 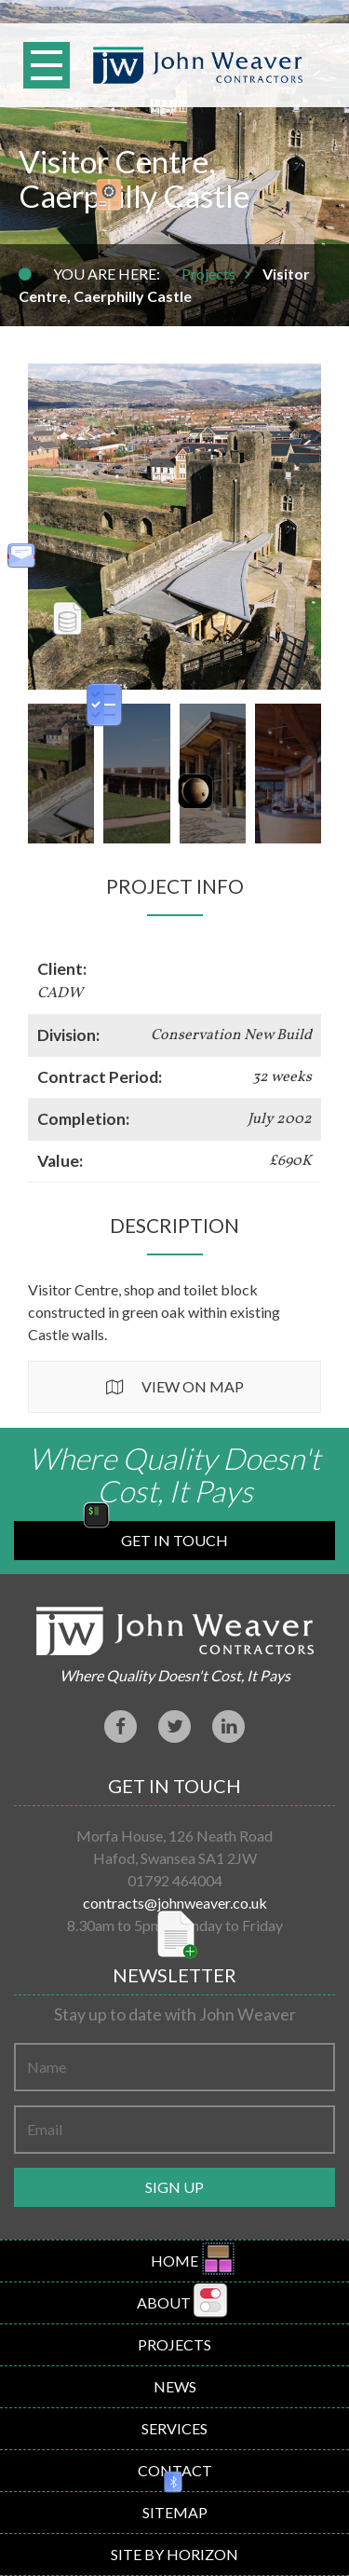 What do you see at coordinates (67, 618) in the screenshot?
I see `open a database file` at bounding box center [67, 618].